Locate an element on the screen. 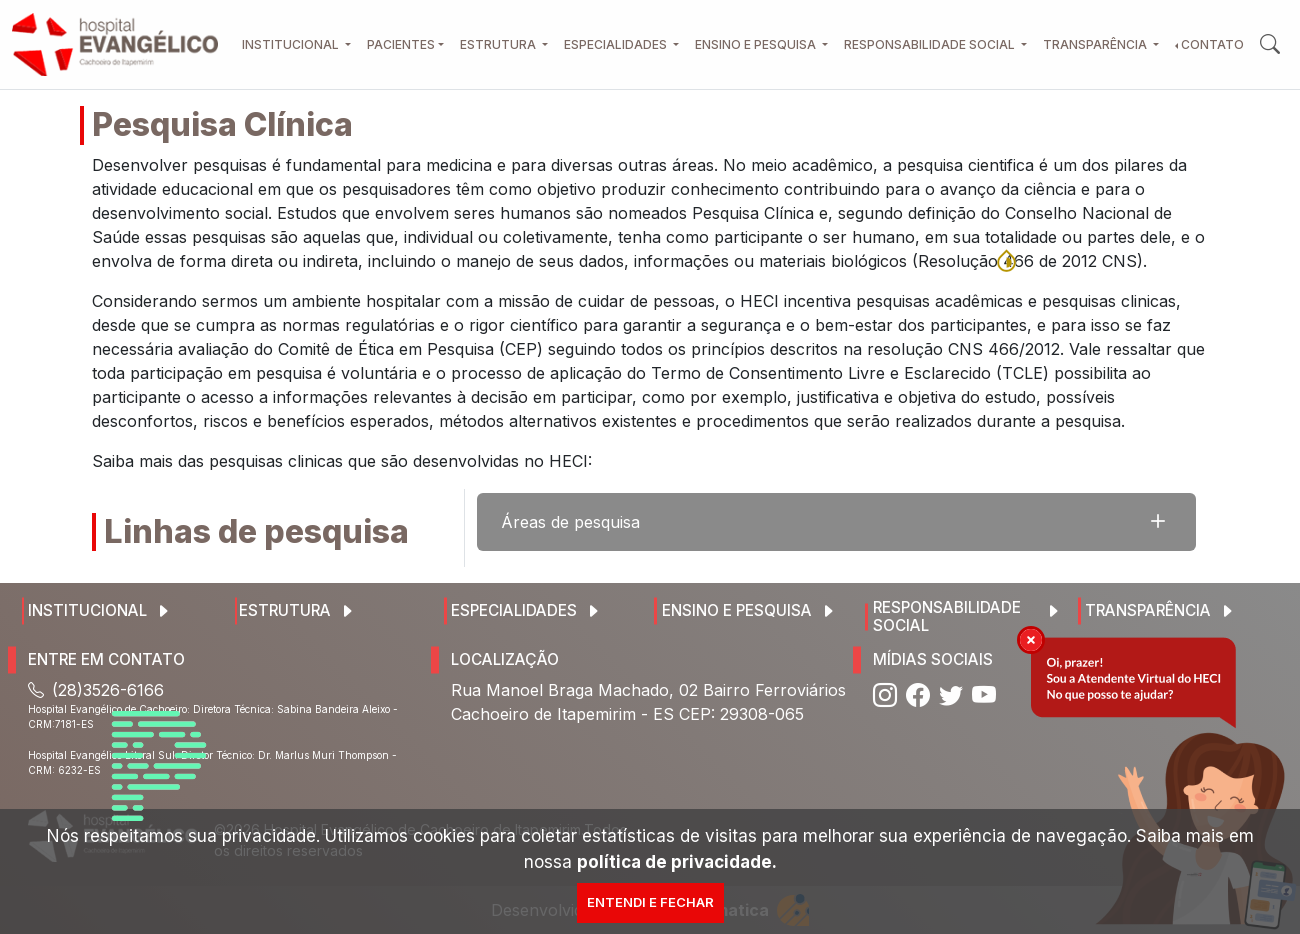 The height and width of the screenshot is (934, 1300). adjust color contrast settings is located at coordinates (1006, 261).